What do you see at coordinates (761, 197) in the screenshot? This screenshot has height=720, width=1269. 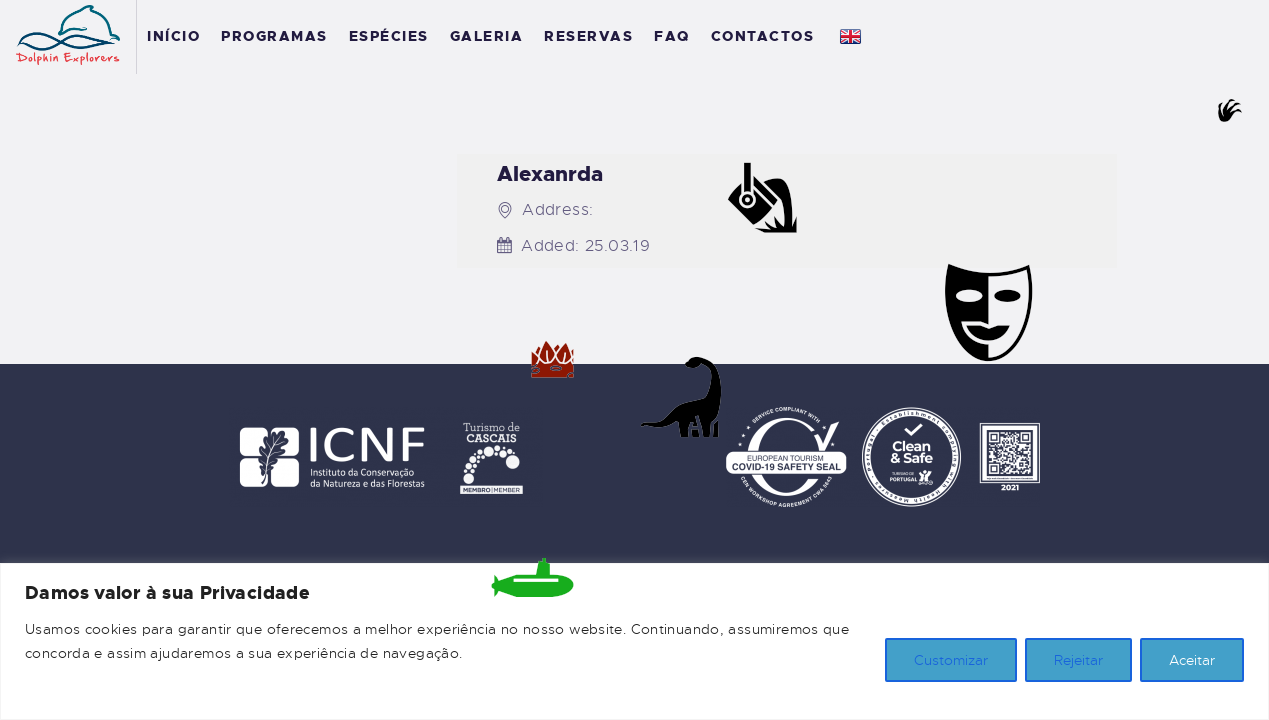 I see `pour molten metal in a crafting game` at bounding box center [761, 197].